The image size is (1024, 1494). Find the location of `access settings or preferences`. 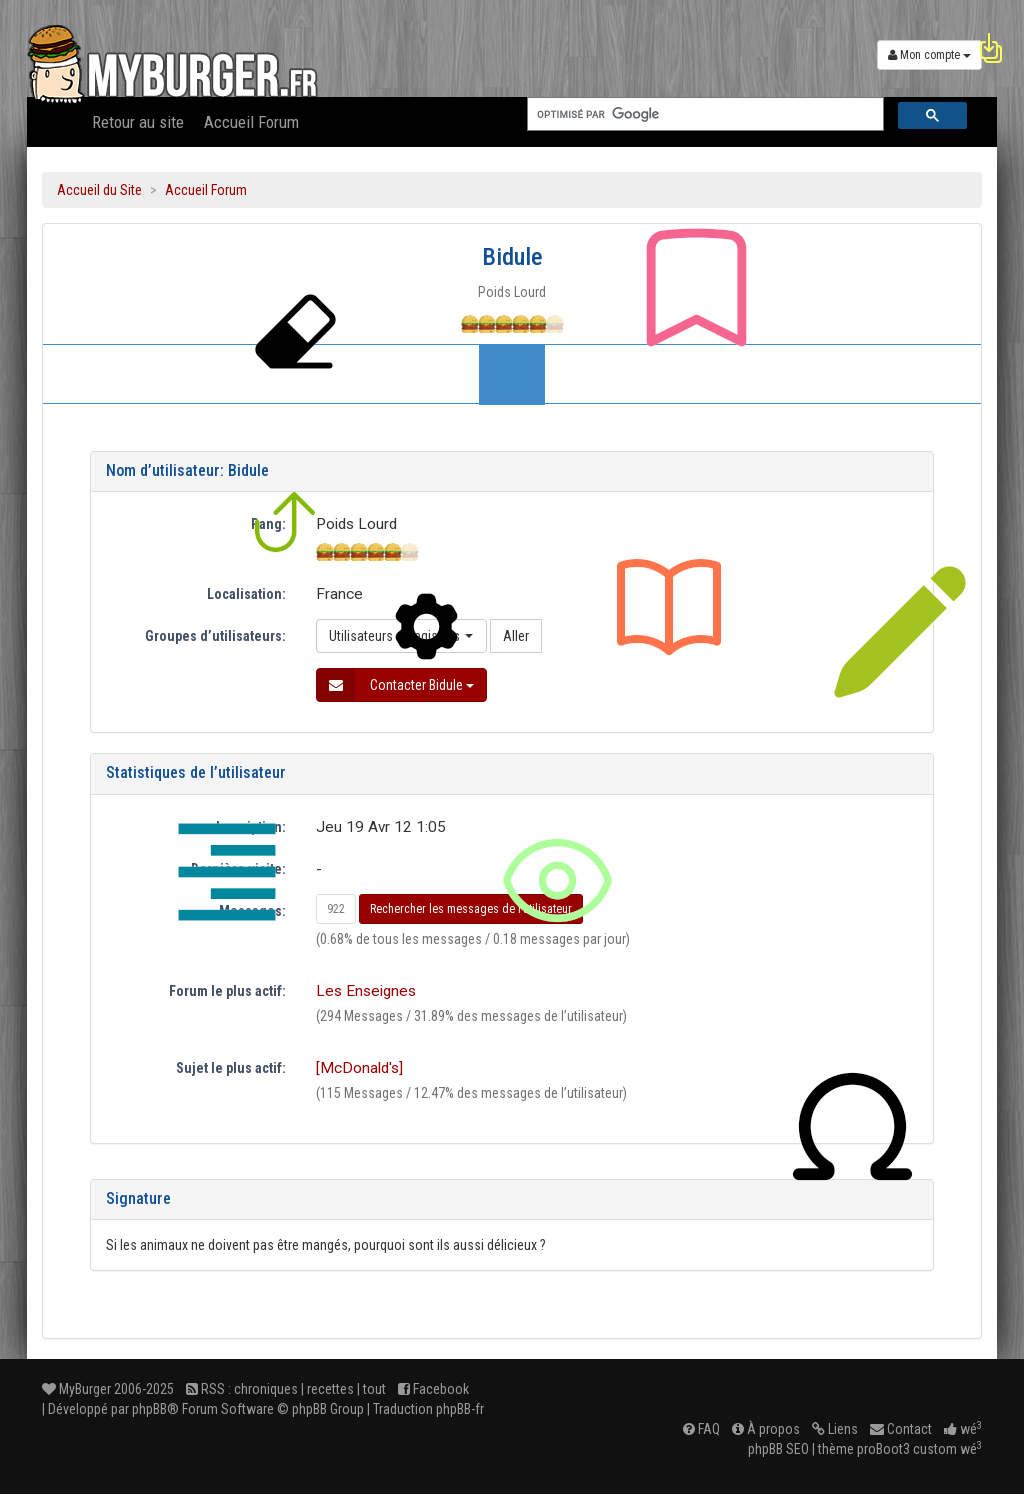

access settings or preferences is located at coordinates (426, 626).